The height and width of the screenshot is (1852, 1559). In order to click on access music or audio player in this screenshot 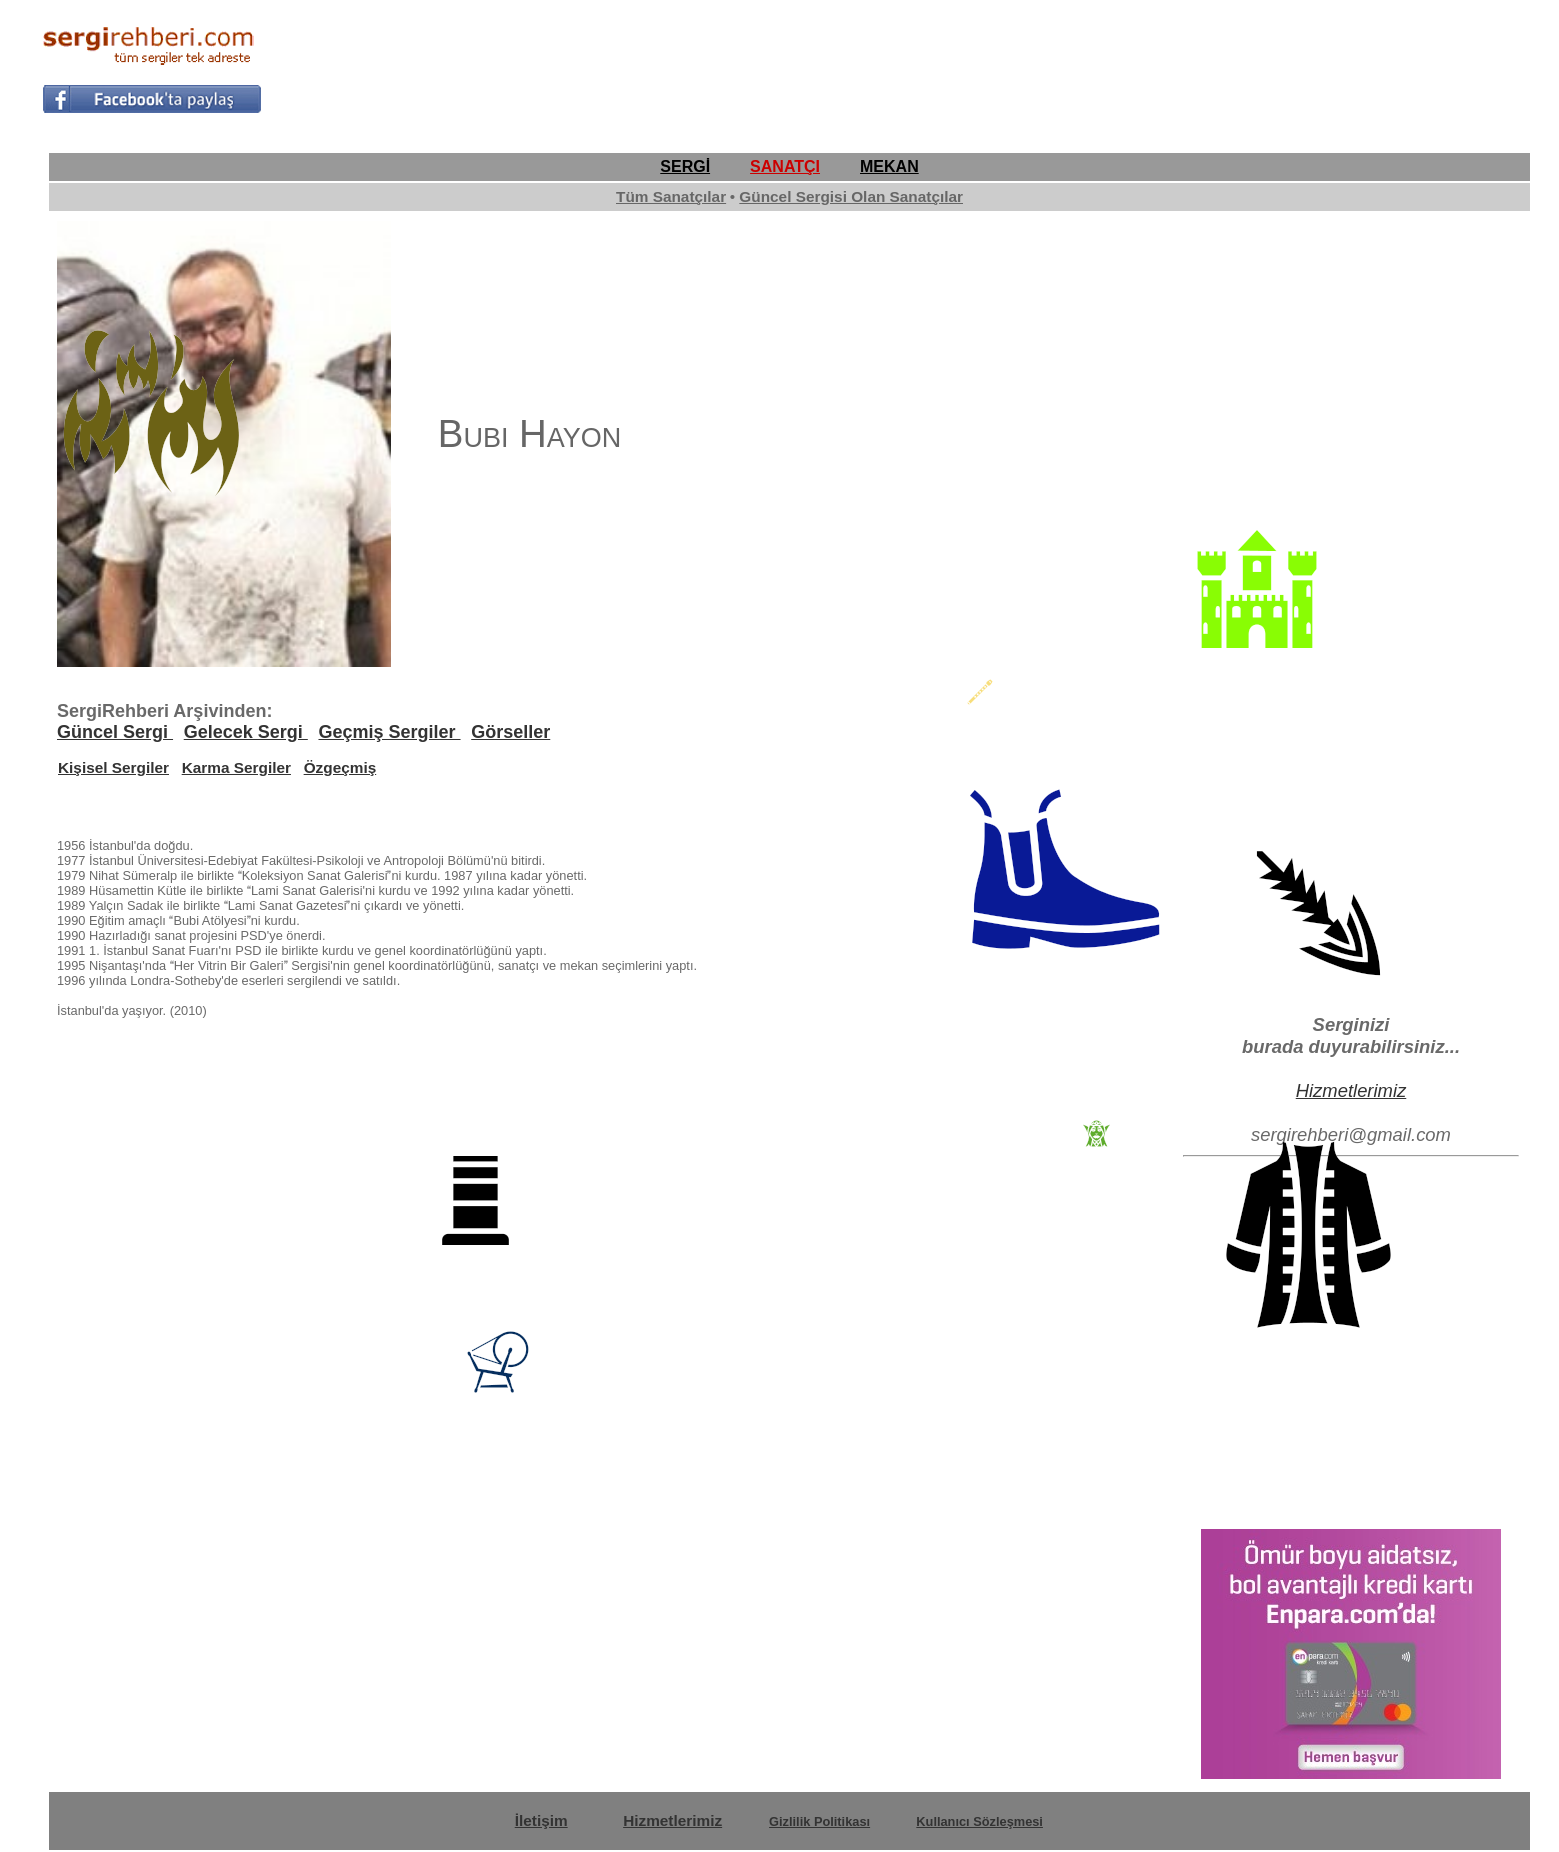, I will do `click(980, 692)`.